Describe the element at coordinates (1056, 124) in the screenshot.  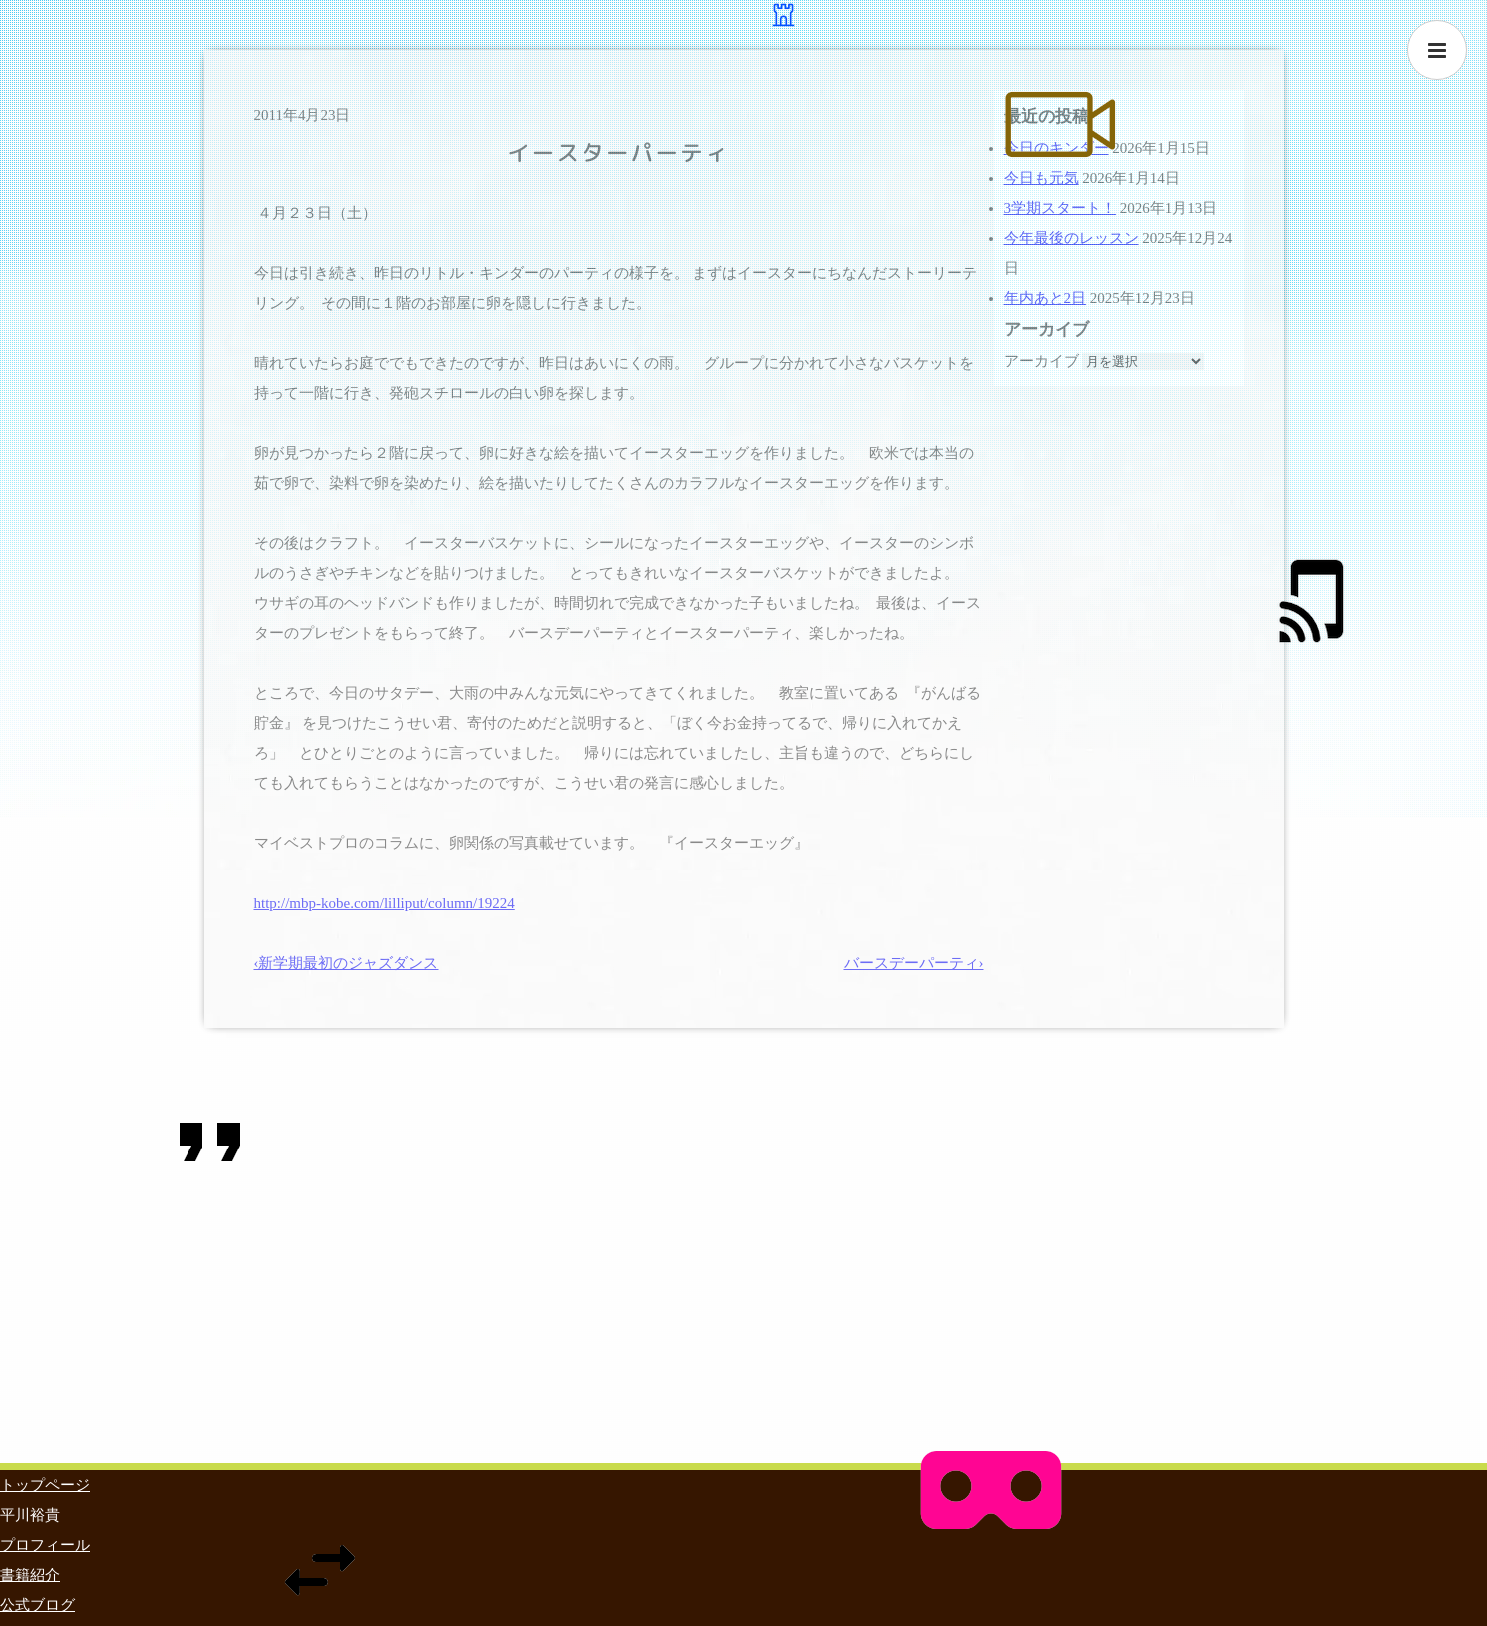
I see `start video recording` at that location.